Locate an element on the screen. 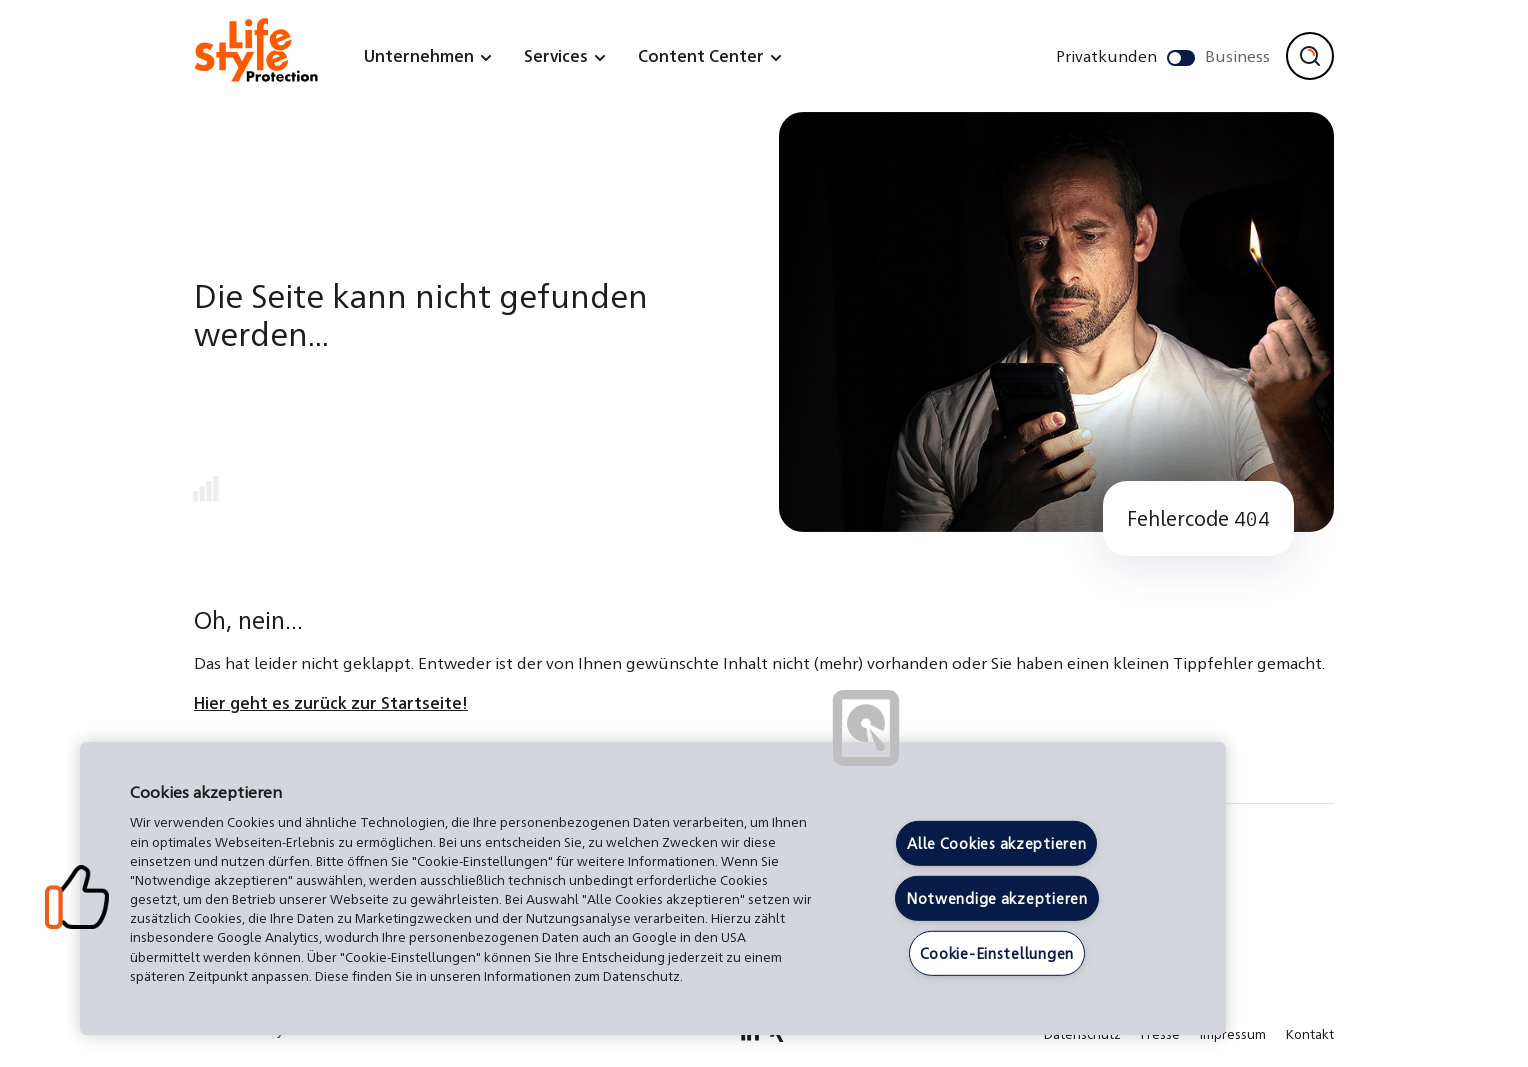  access hard drive storage is located at coordinates (866, 728).